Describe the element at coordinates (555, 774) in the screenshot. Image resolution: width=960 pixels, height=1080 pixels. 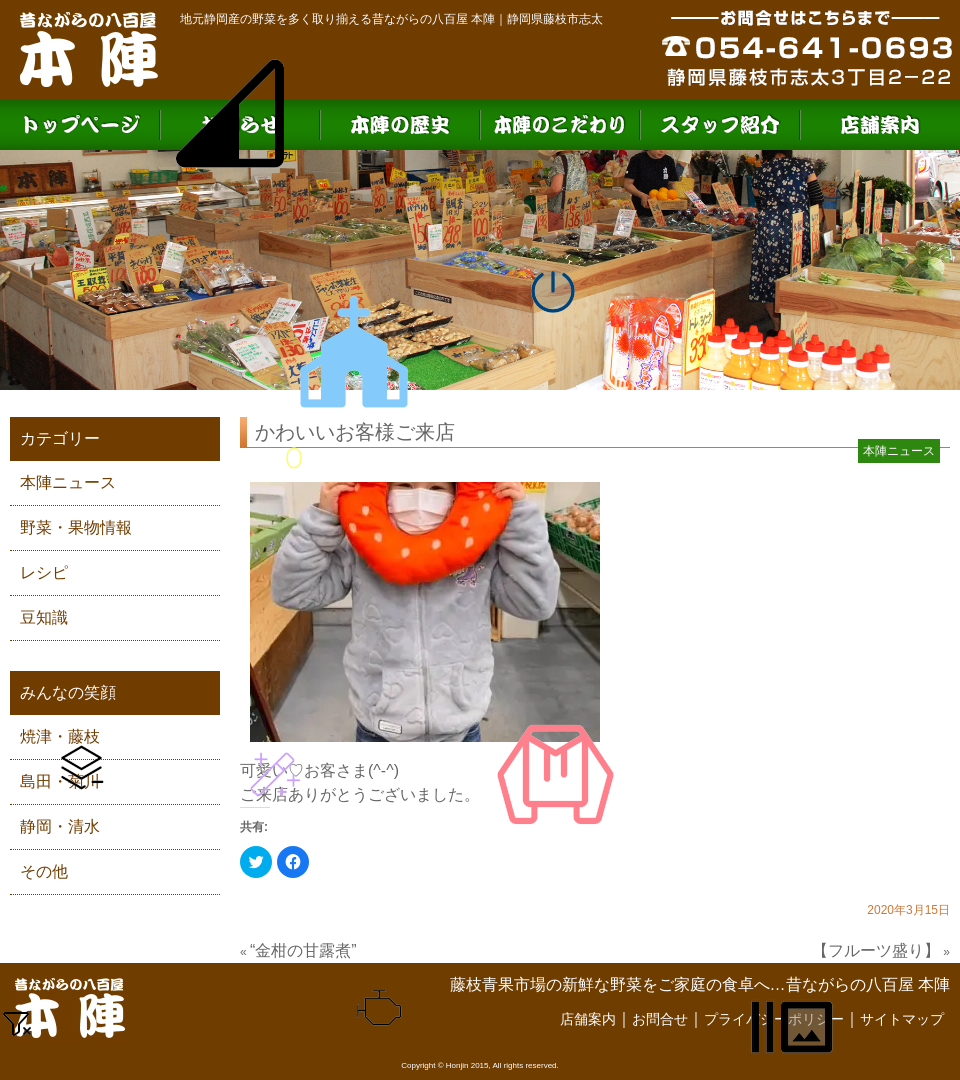
I see `browse hoodies or sweatshirts` at that location.